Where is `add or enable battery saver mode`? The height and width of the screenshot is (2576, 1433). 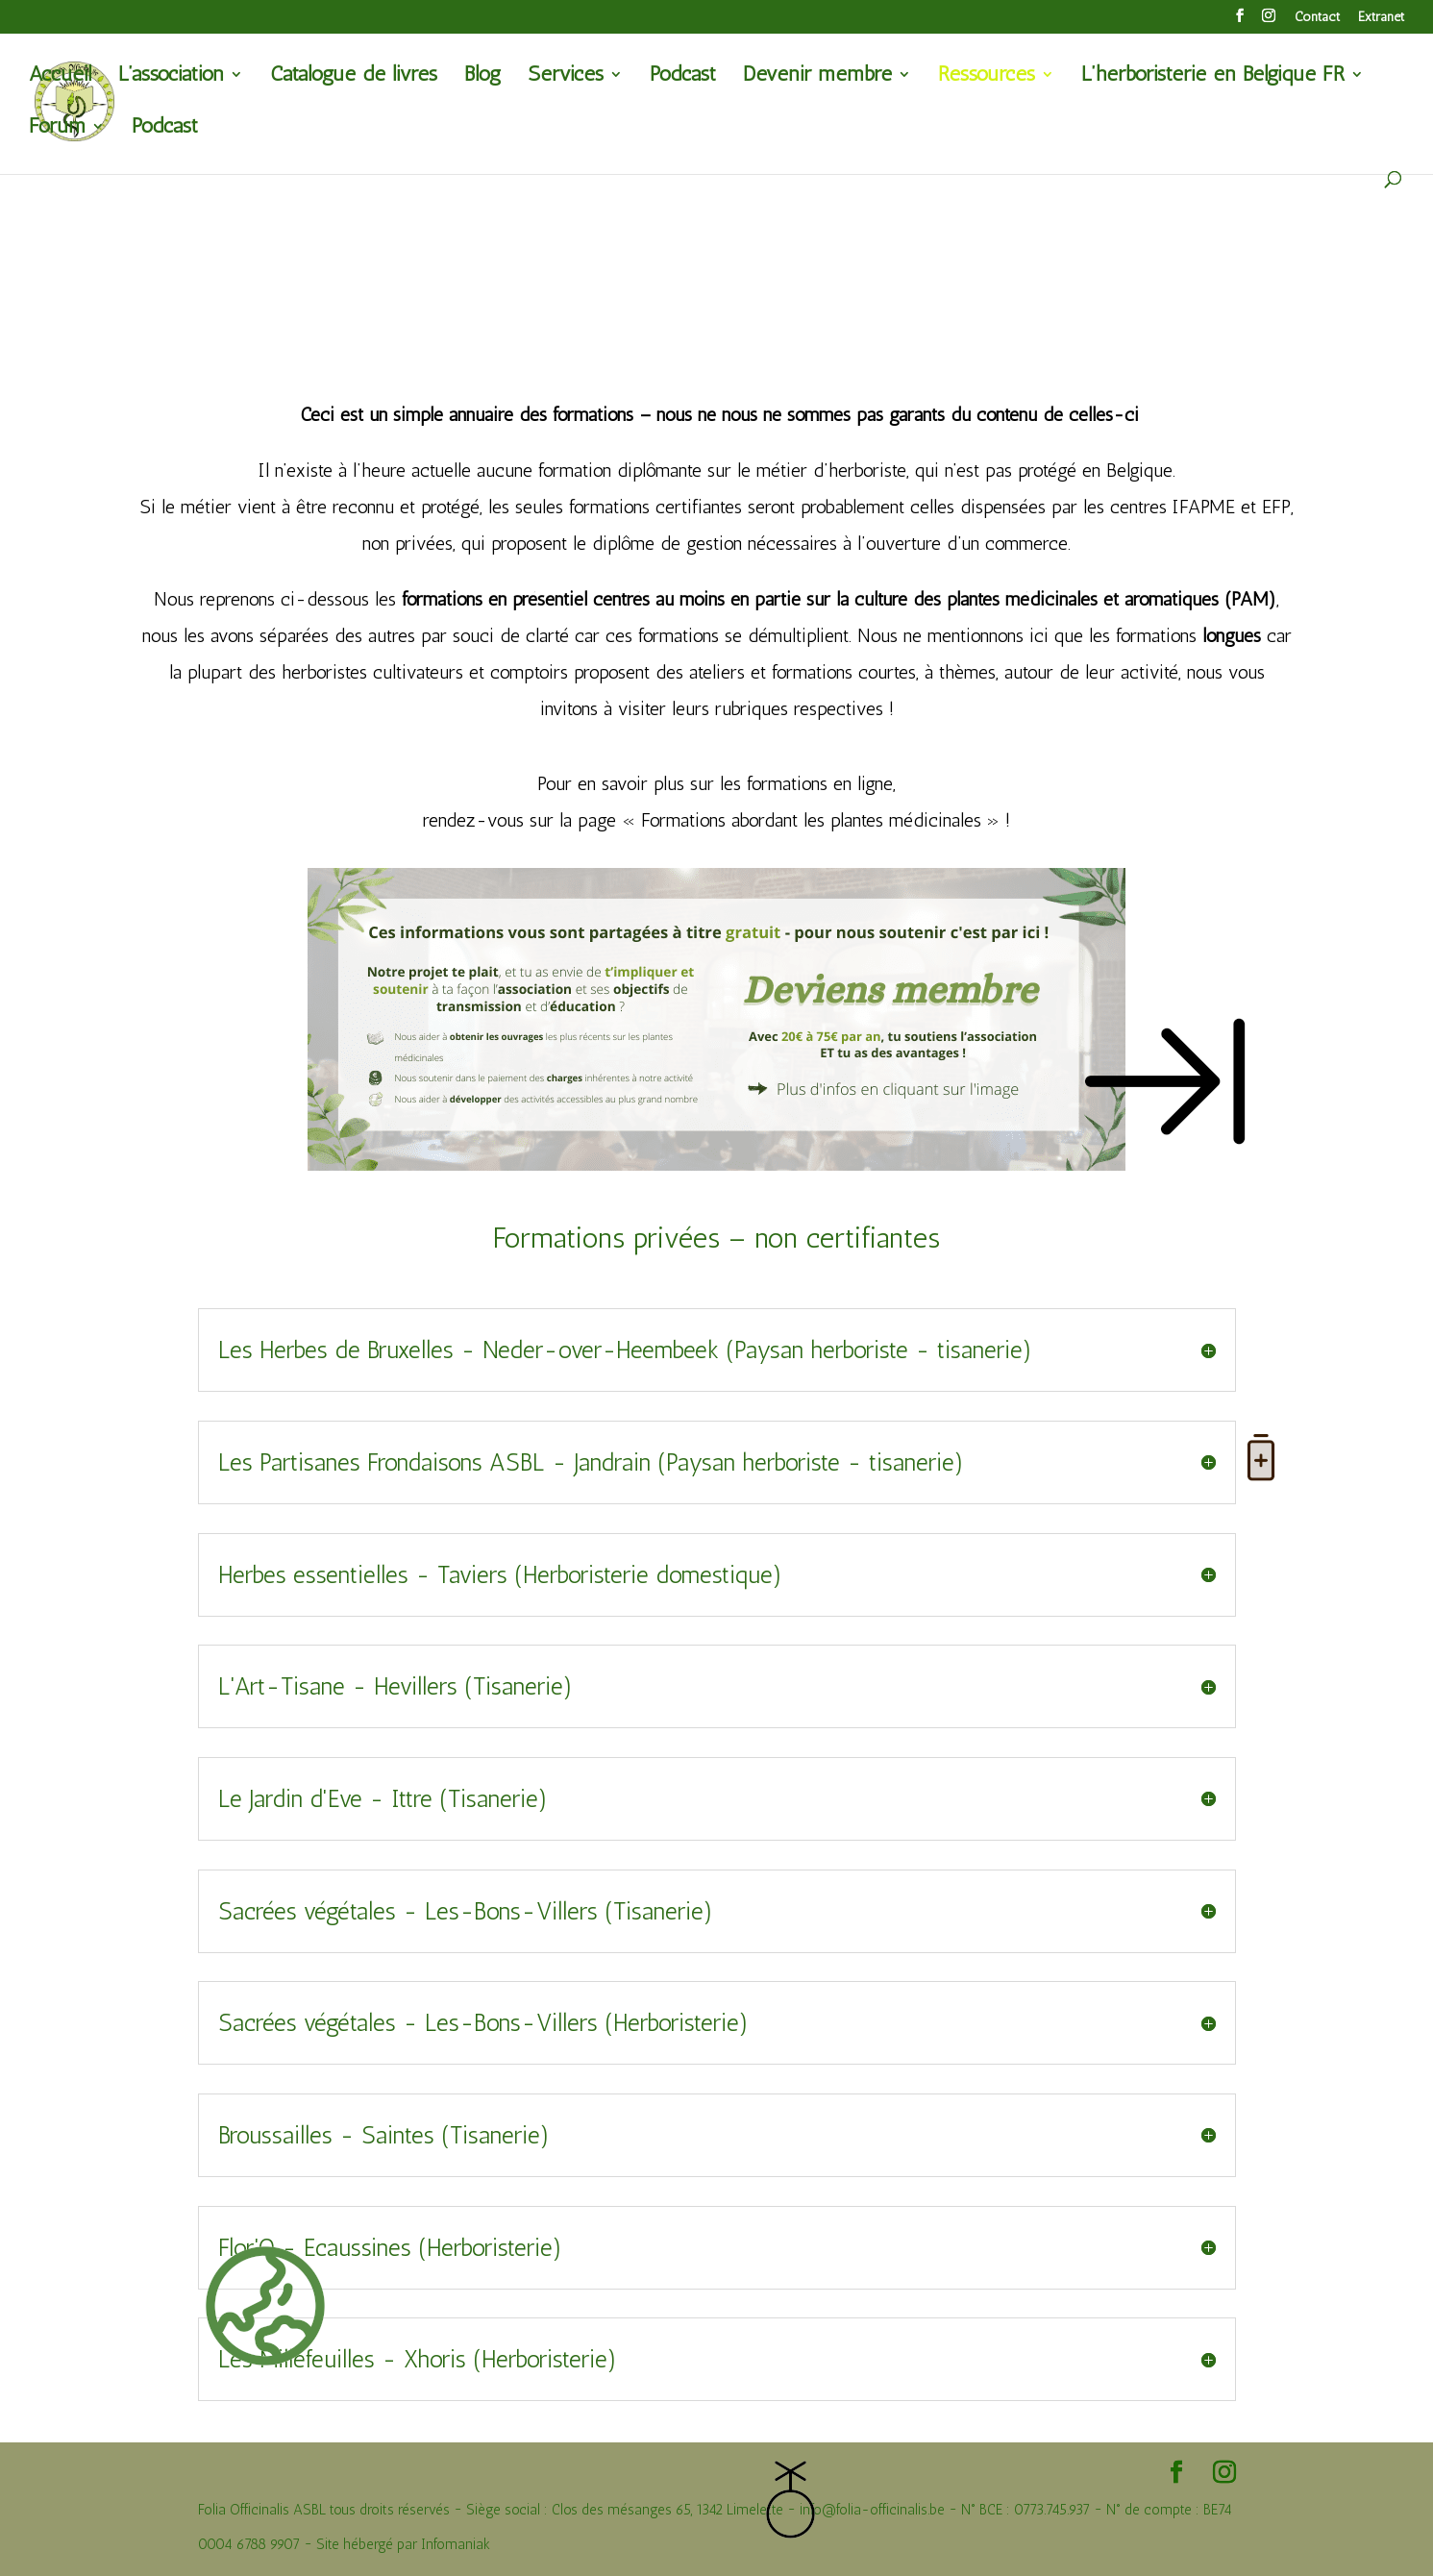 add or enable battery saver mode is located at coordinates (1261, 1458).